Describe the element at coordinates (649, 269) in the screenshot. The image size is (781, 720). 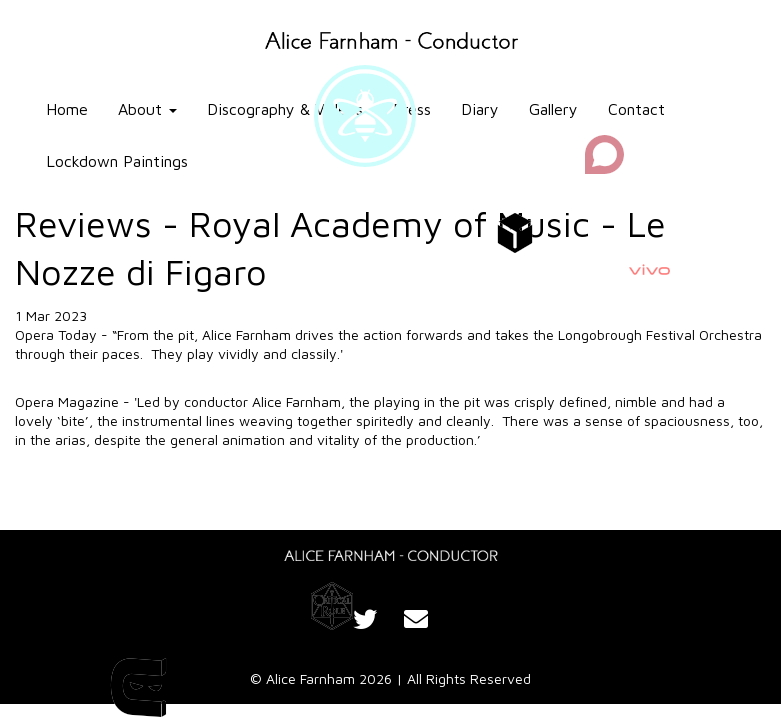
I see `vivo brand logo` at that location.